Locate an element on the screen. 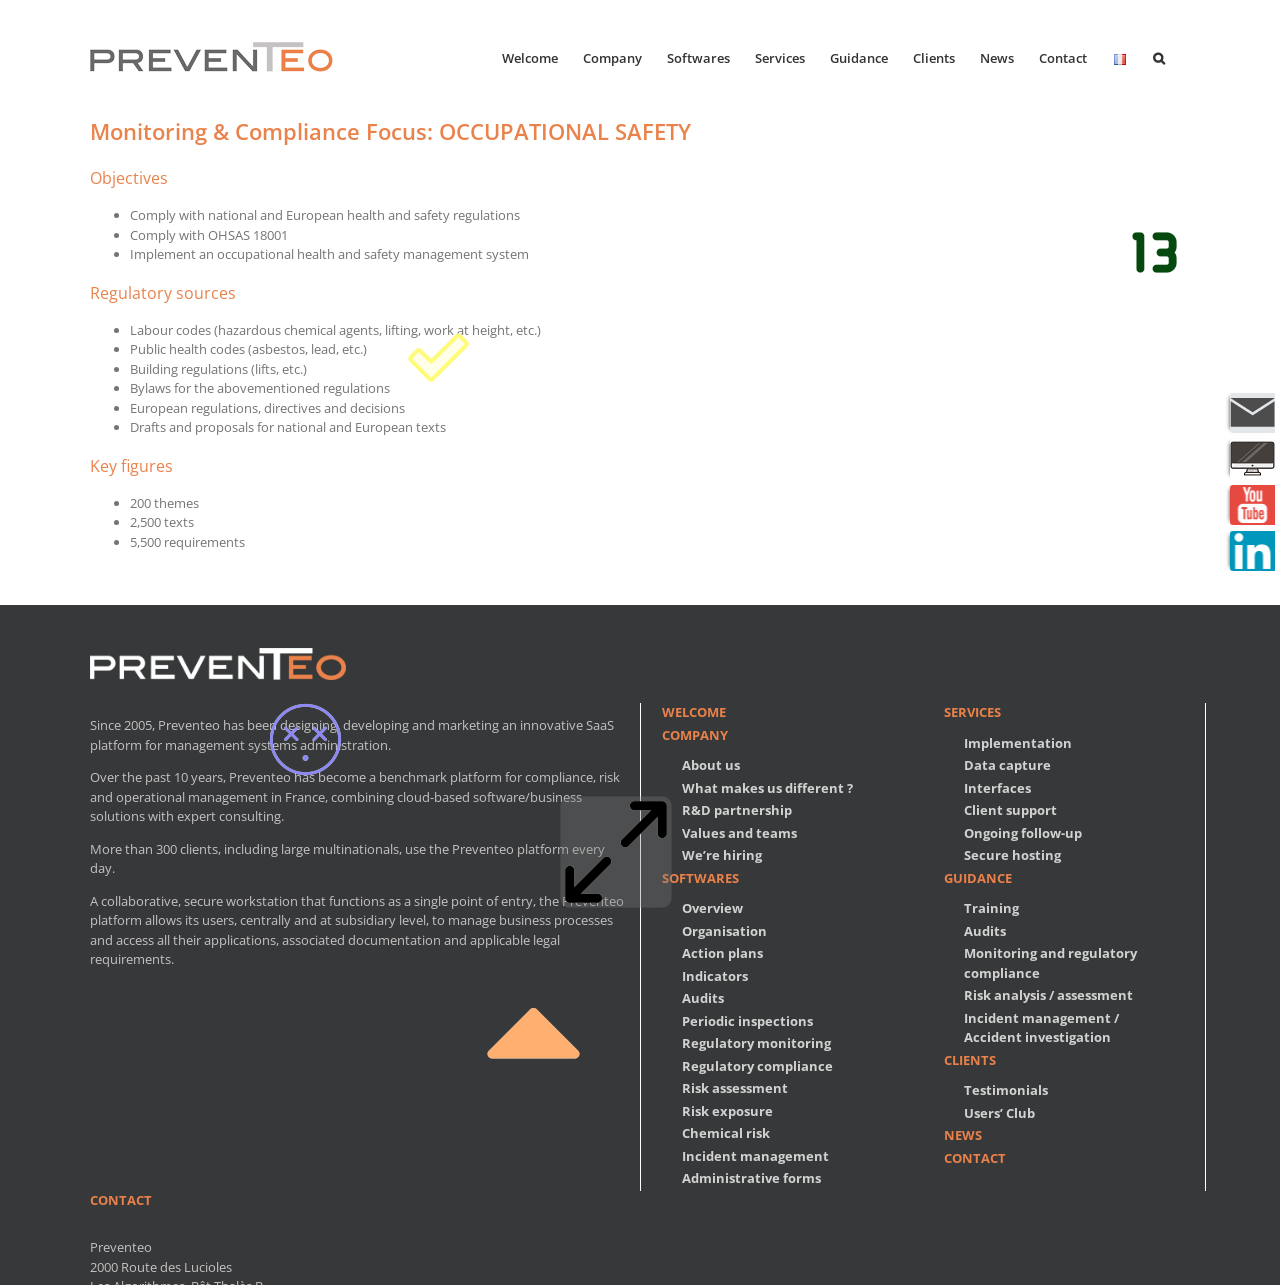 The width and height of the screenshot is (1280, 1285). confirm or submit an action is located at coordinates (437, 356).